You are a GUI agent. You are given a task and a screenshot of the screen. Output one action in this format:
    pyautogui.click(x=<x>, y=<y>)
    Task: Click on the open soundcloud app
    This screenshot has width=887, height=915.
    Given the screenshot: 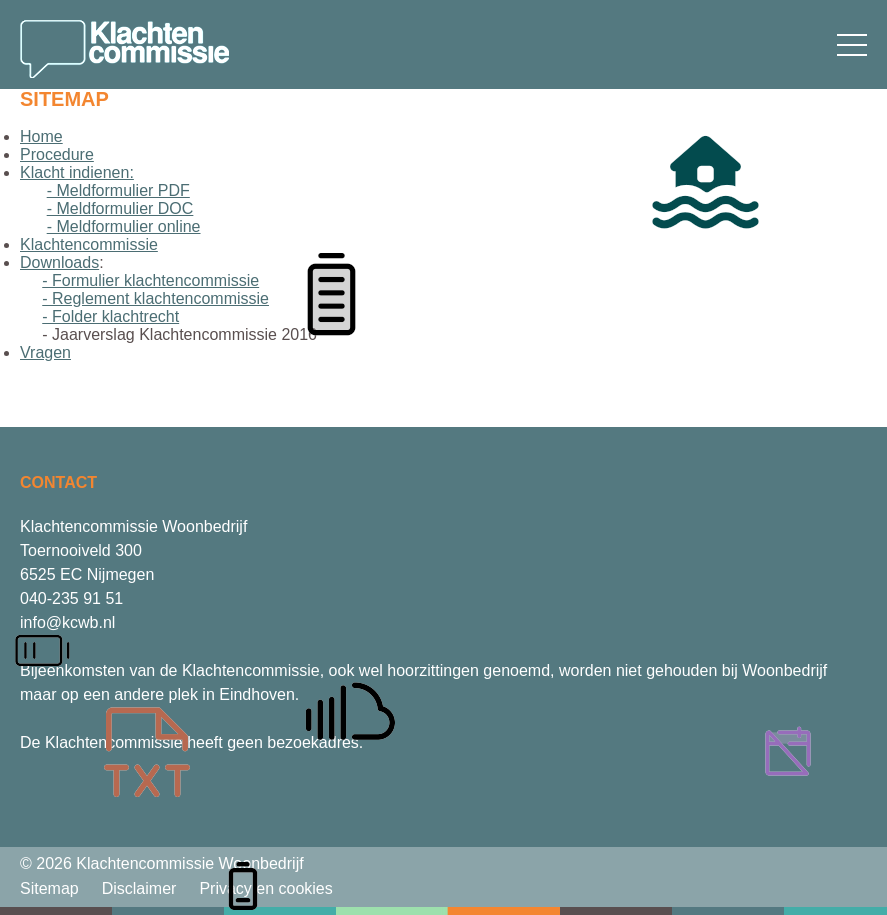 What is the action you would take?
    pyautogui.click(x=349, y=714)
    